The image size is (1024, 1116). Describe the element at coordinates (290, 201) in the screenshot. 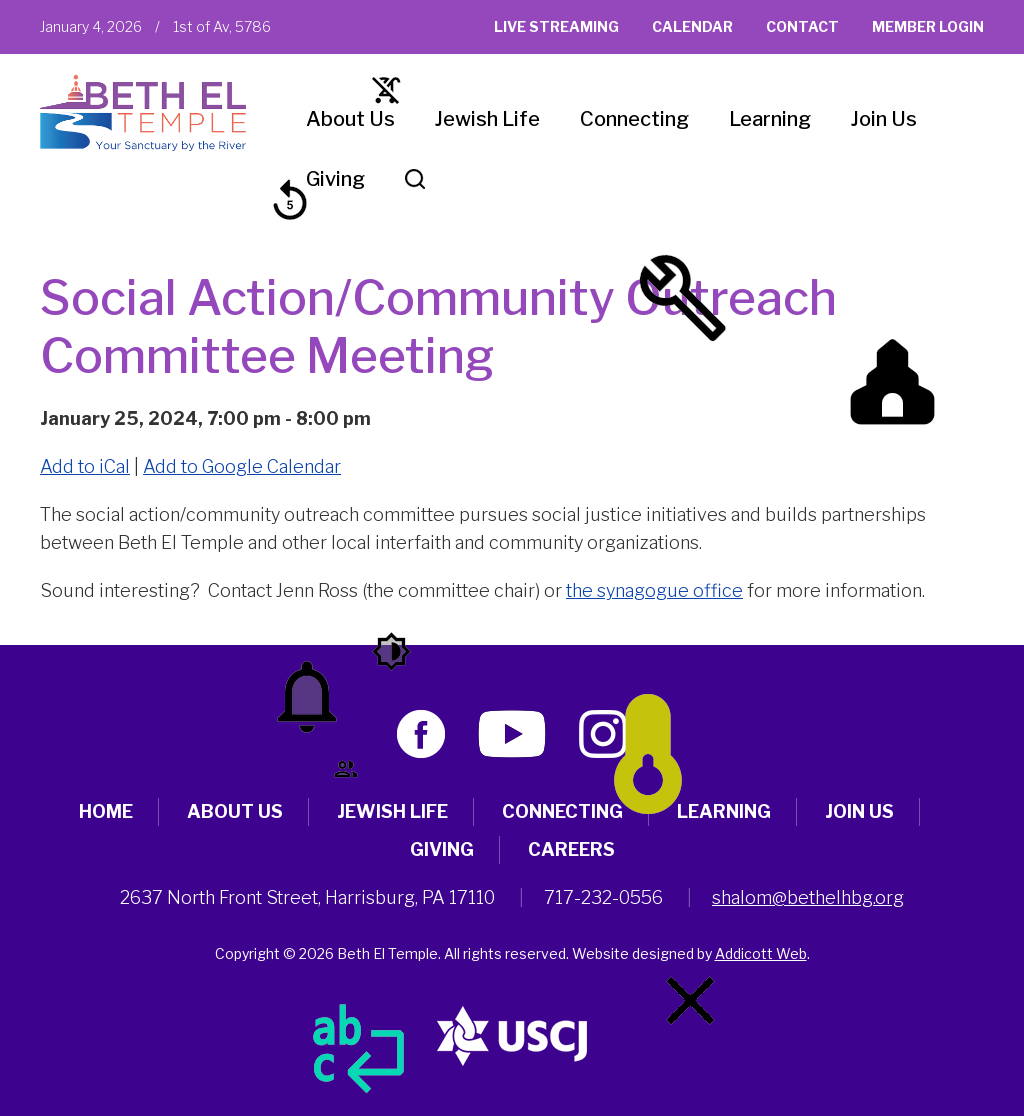

I see `rewind video by 5 seconds` at that location.